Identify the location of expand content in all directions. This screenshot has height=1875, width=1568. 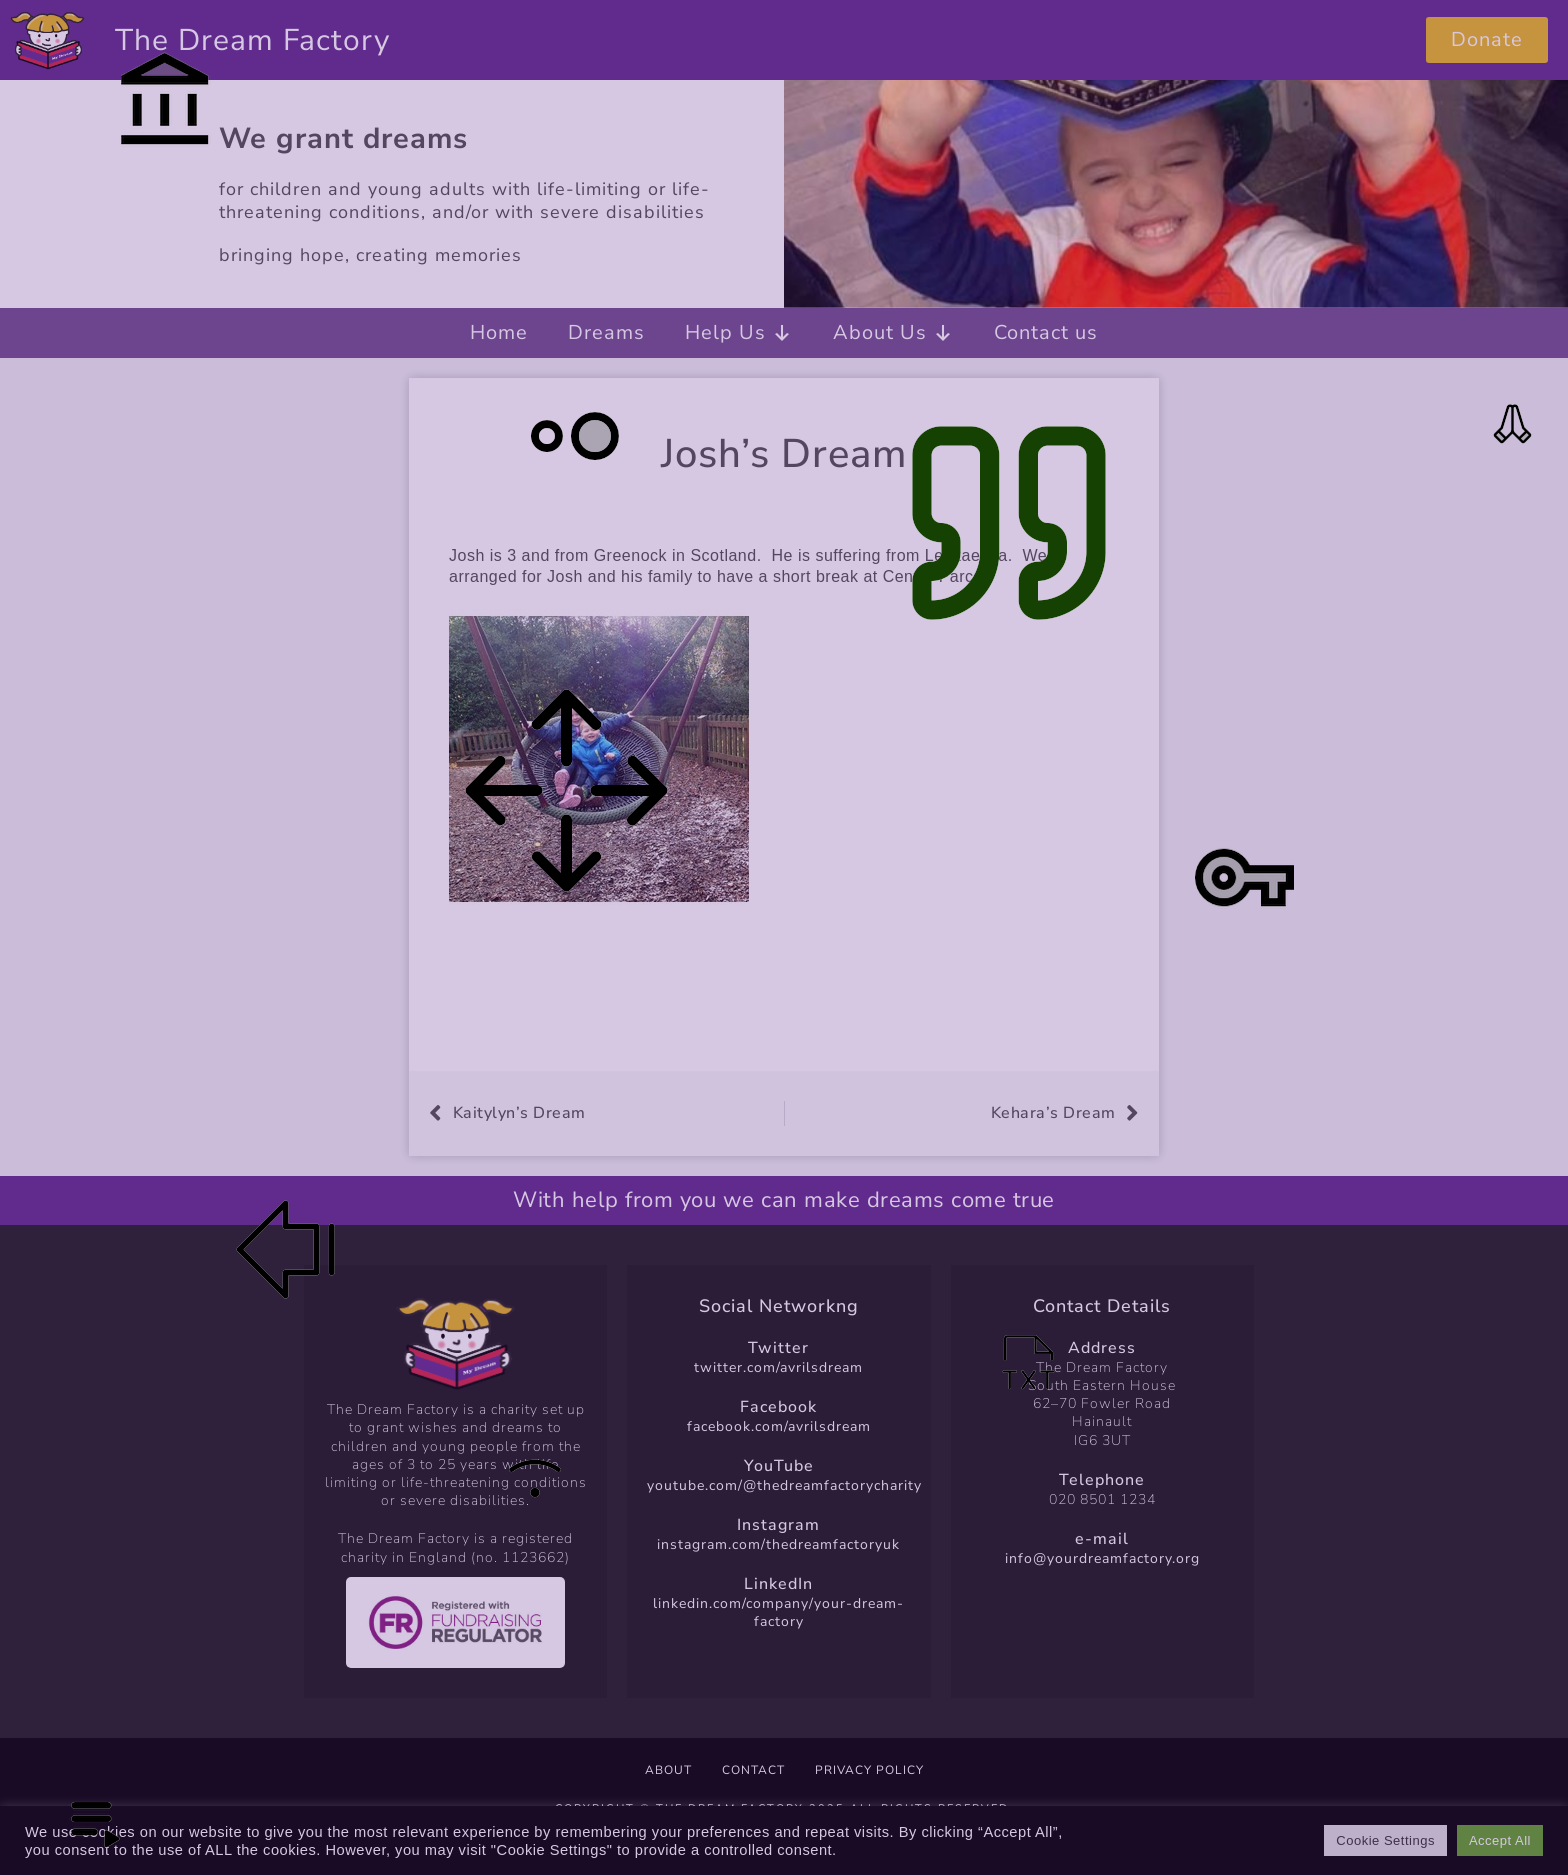
(566, 790).